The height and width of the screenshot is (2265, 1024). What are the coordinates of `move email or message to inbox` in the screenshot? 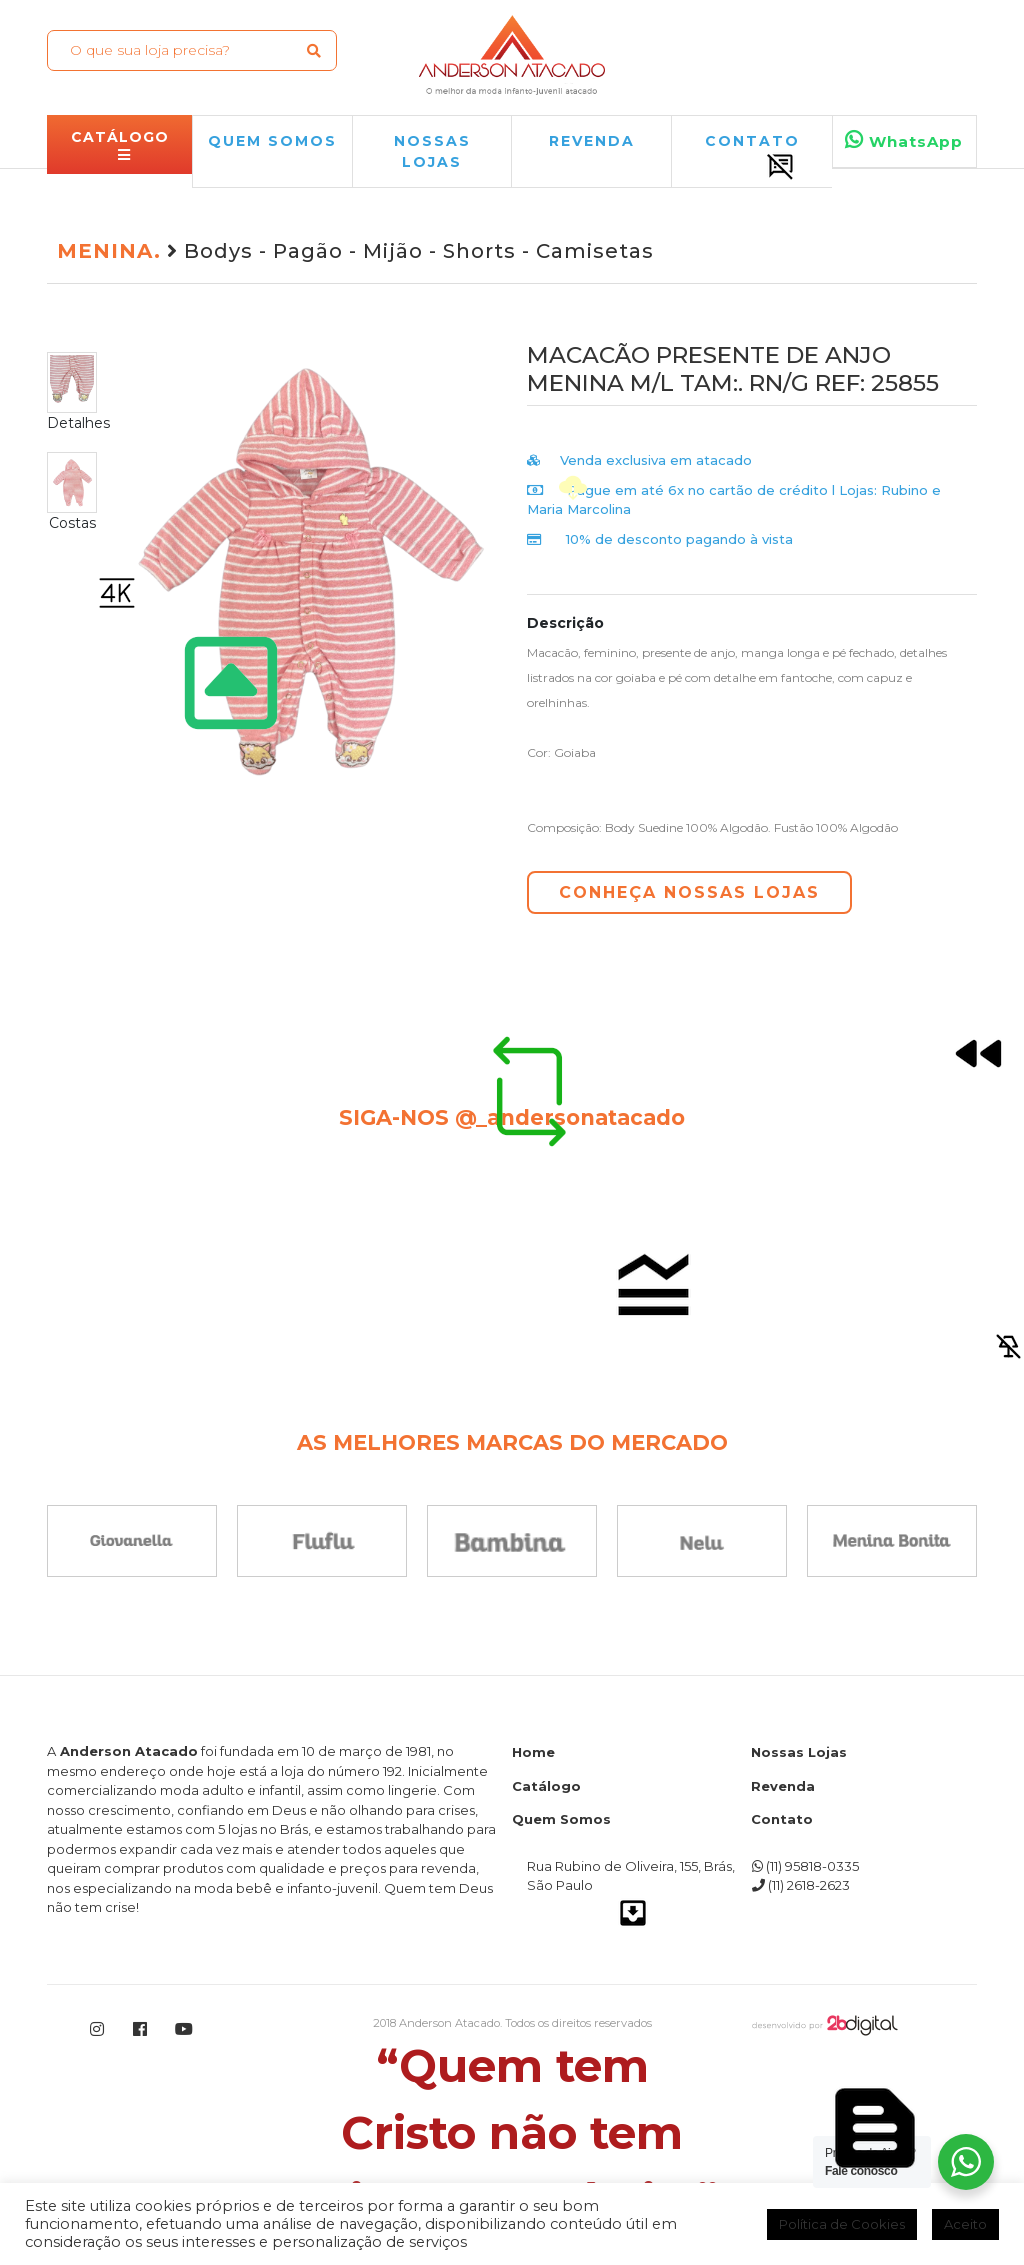 It's located at (633, 1913).